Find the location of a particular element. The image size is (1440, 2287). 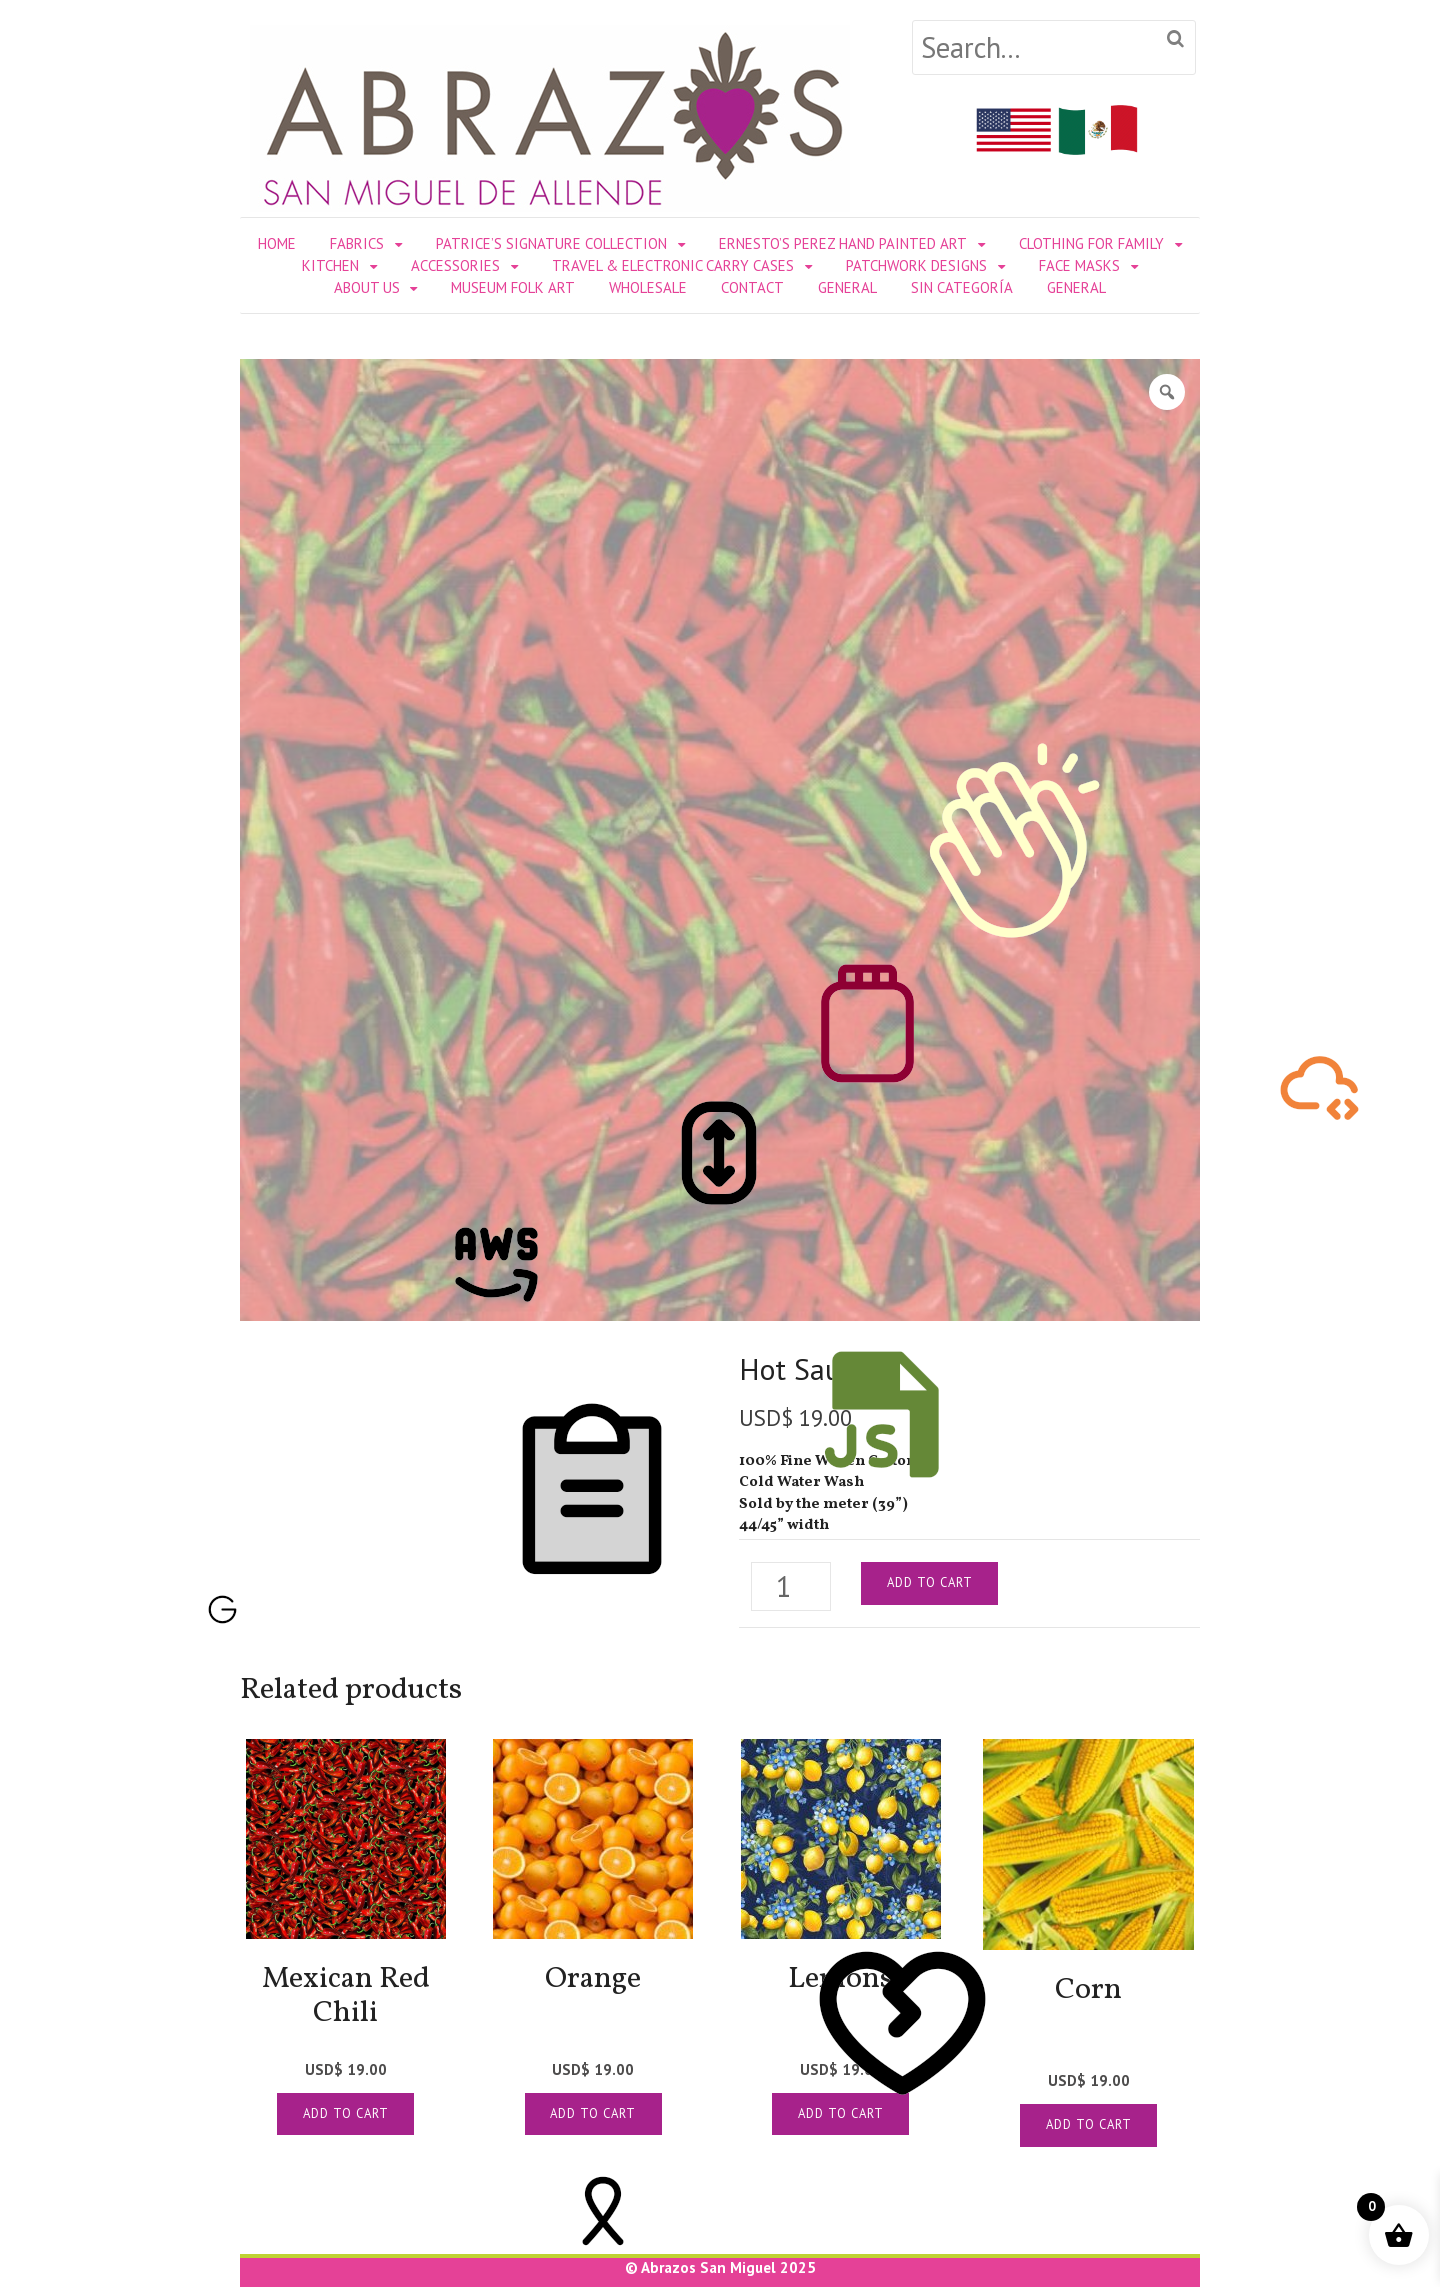

indicates a broken heart or heartbreak status is located at coordinates (902, 2017).